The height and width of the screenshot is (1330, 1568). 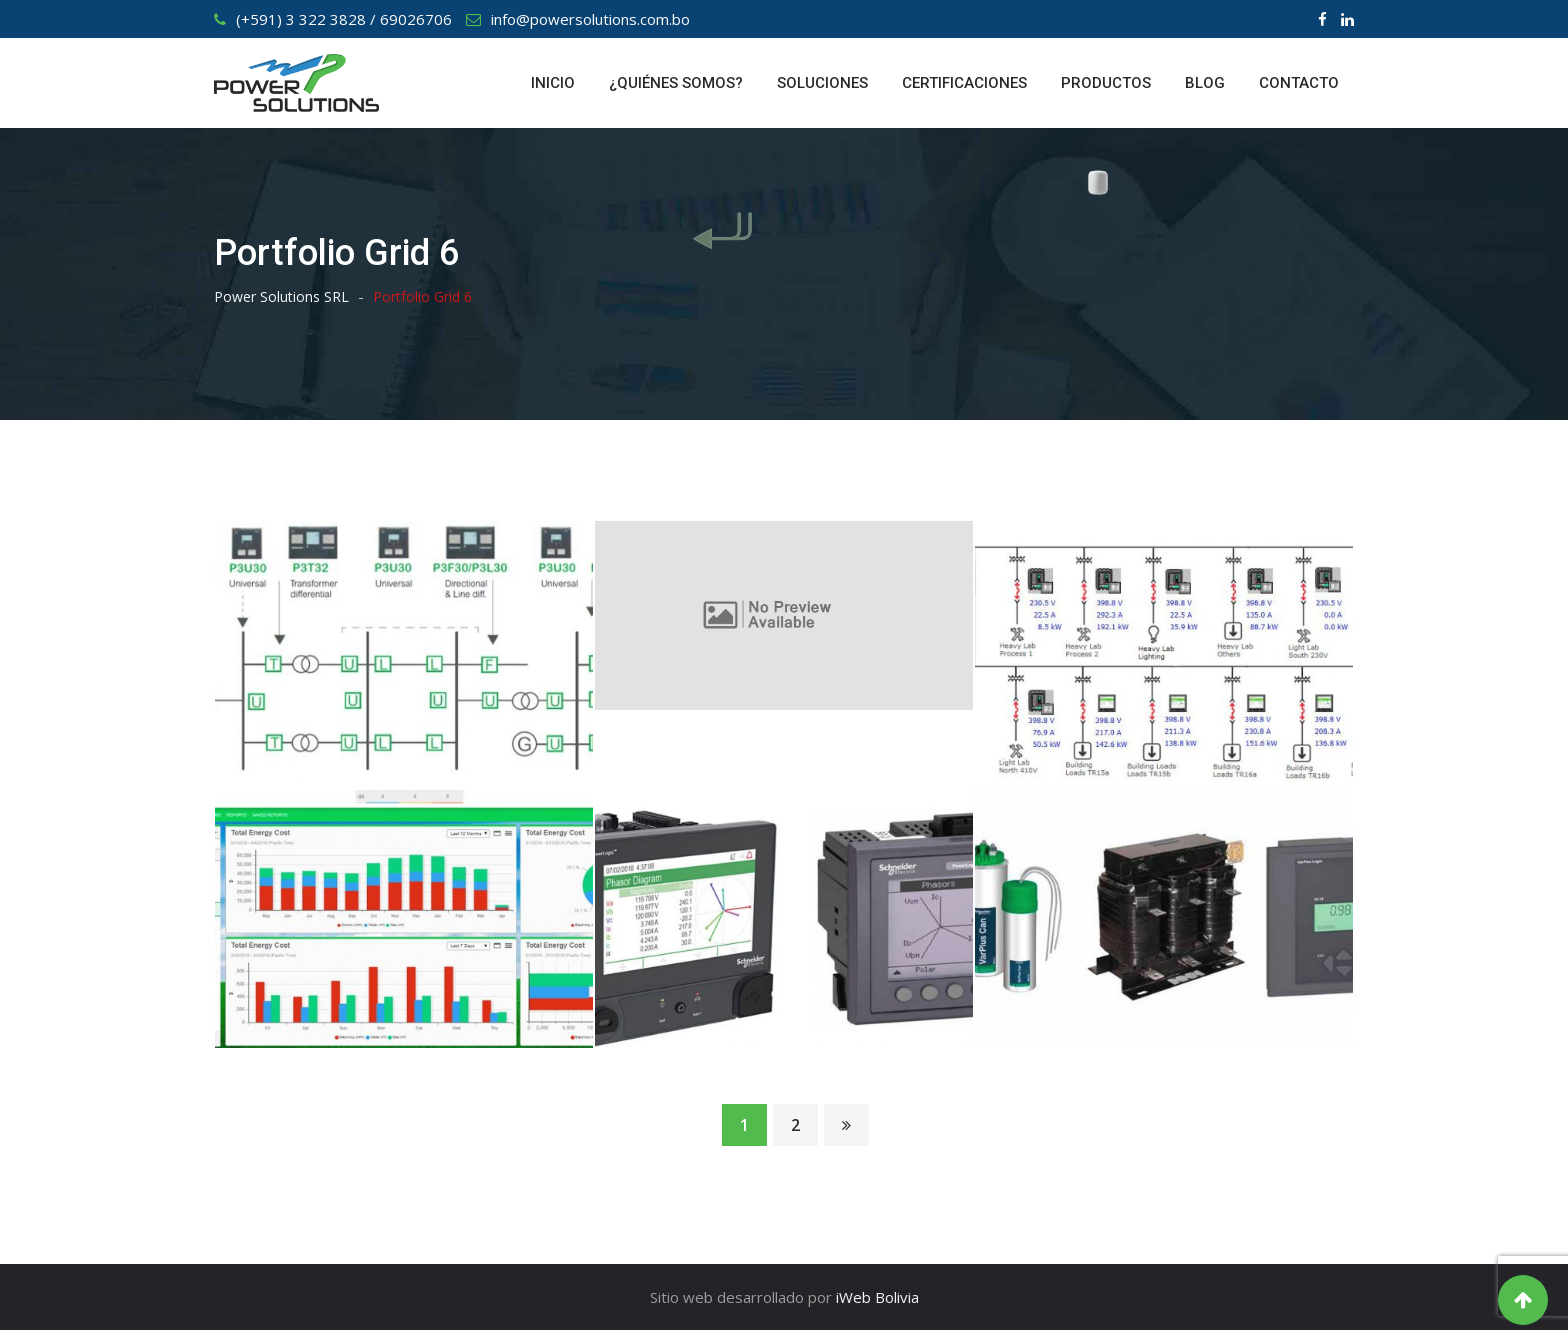 What do you see at coordinates (721, 230) in the screenshot?
I see `reply to all recipients in an email thread` at bounding box center [721, 230].